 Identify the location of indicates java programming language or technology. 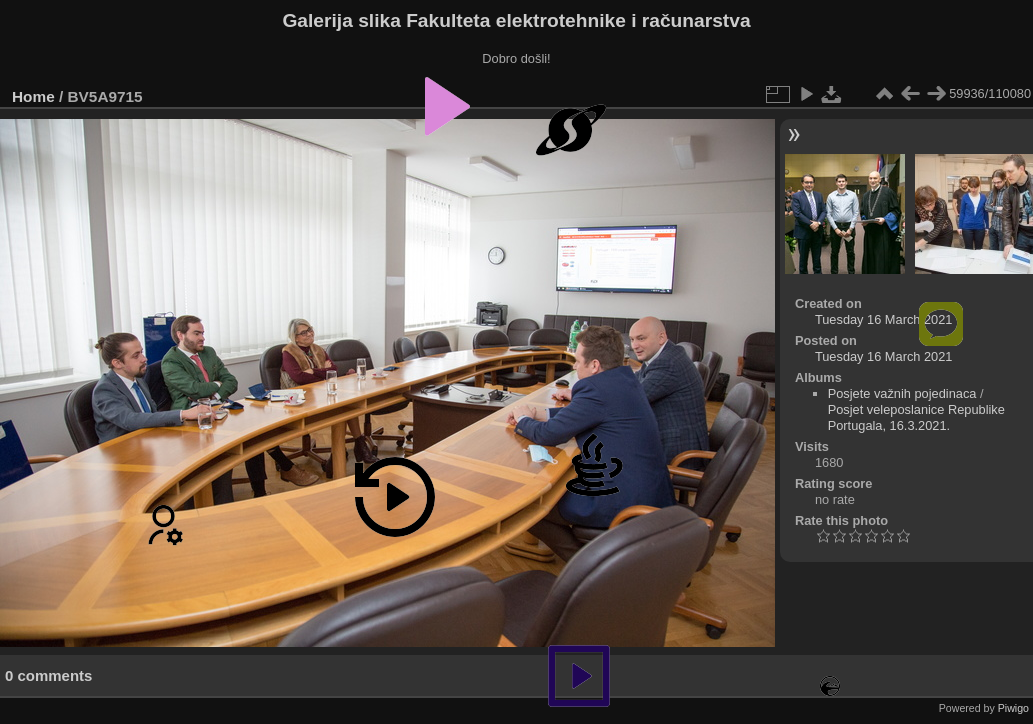
(595, 467).